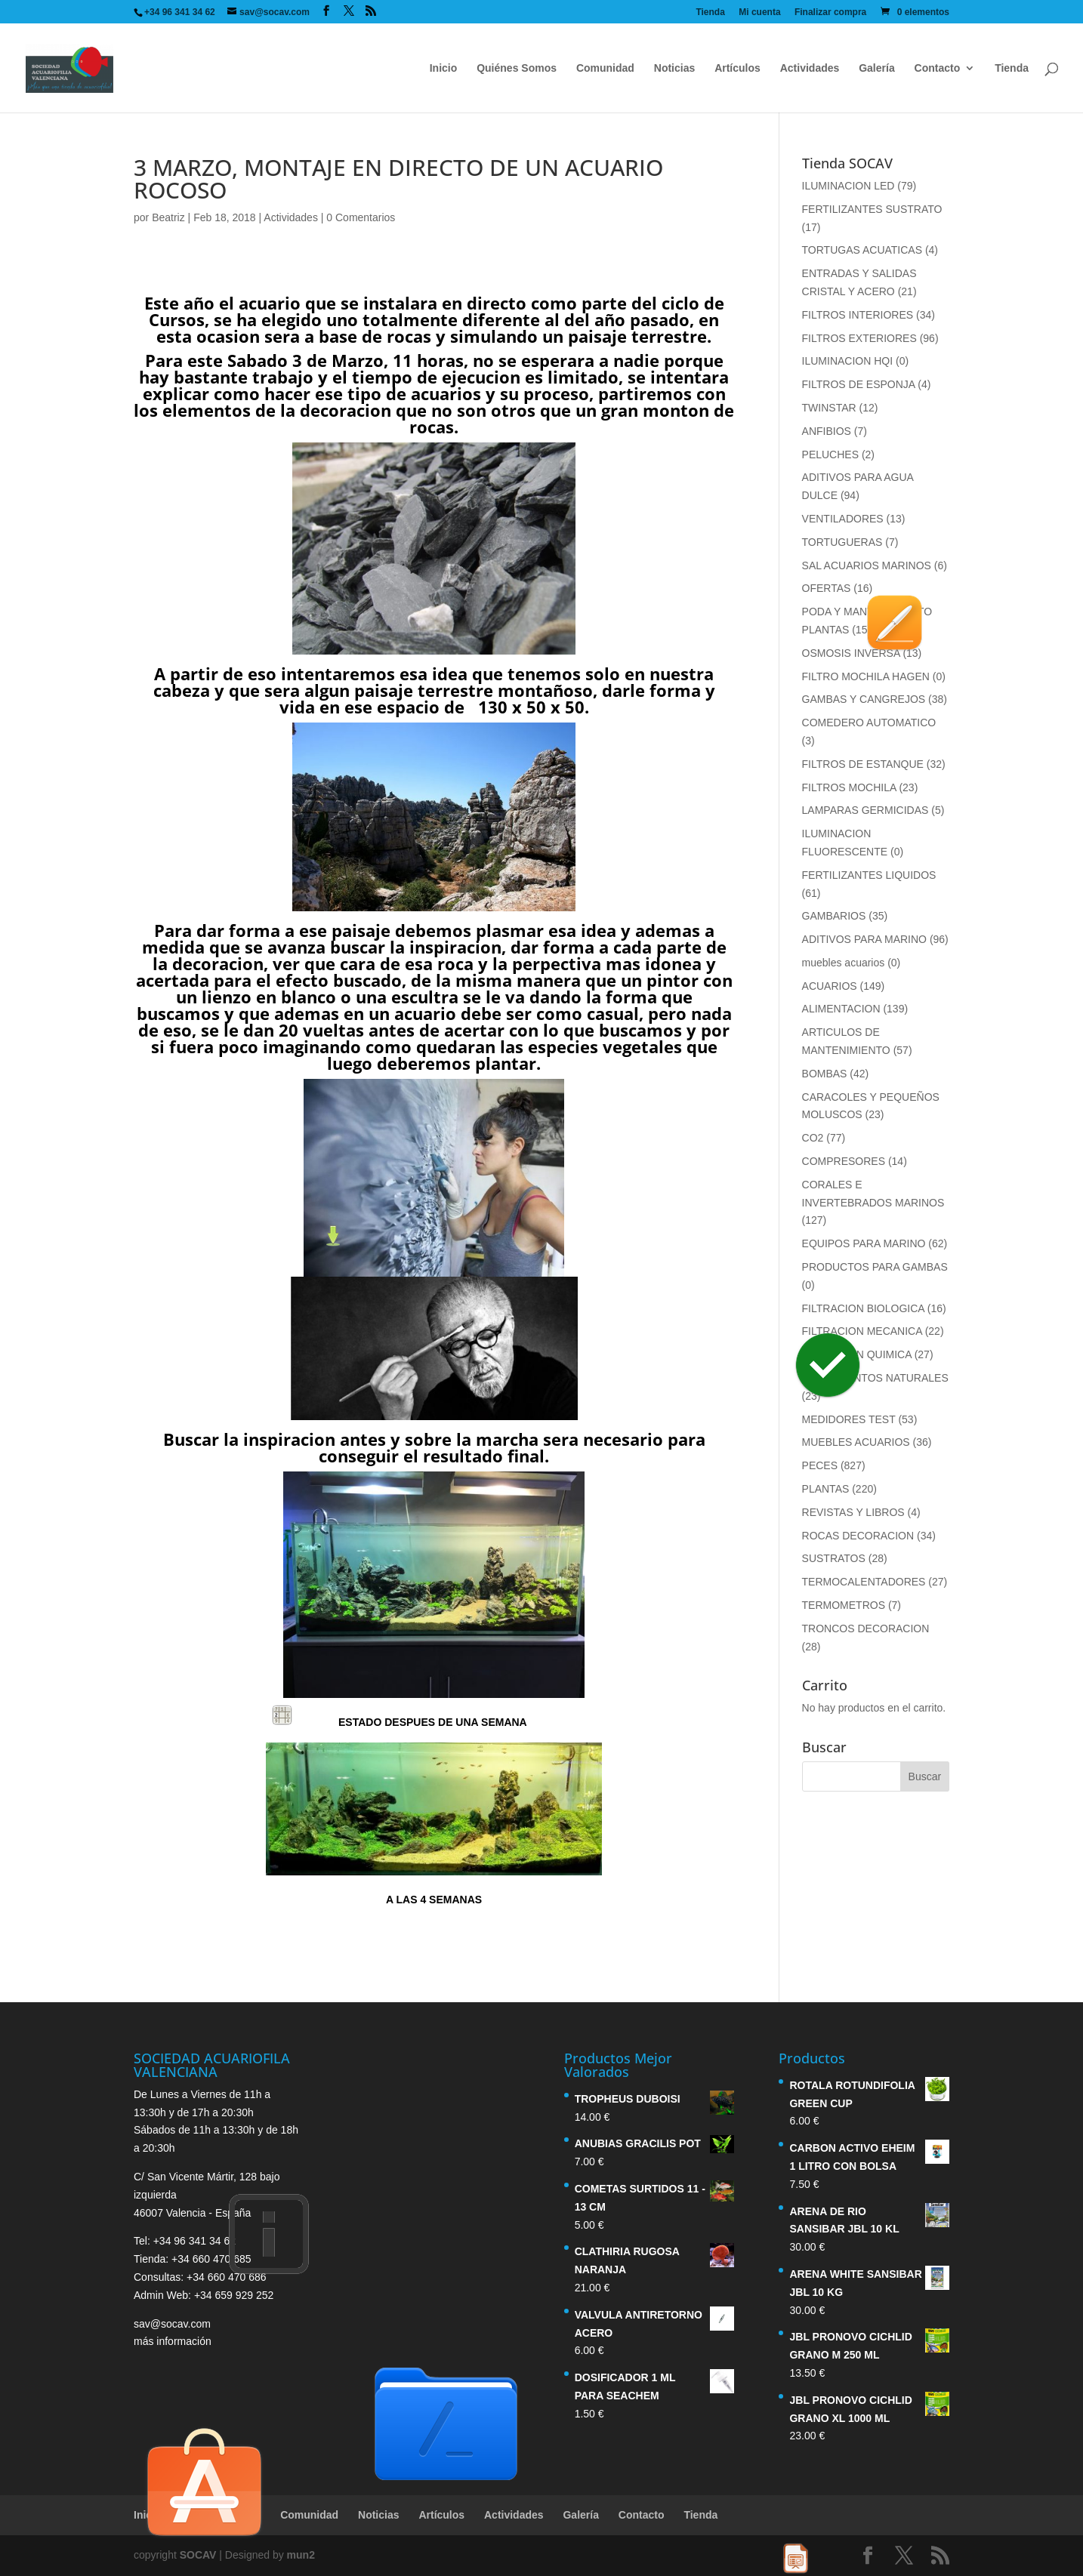 This screenshot has width=1083, height=2576. What do you see at coordinates (795, 2558) in the screenshot?
I see `open a presentation file` at bounding box center [795, 2558].